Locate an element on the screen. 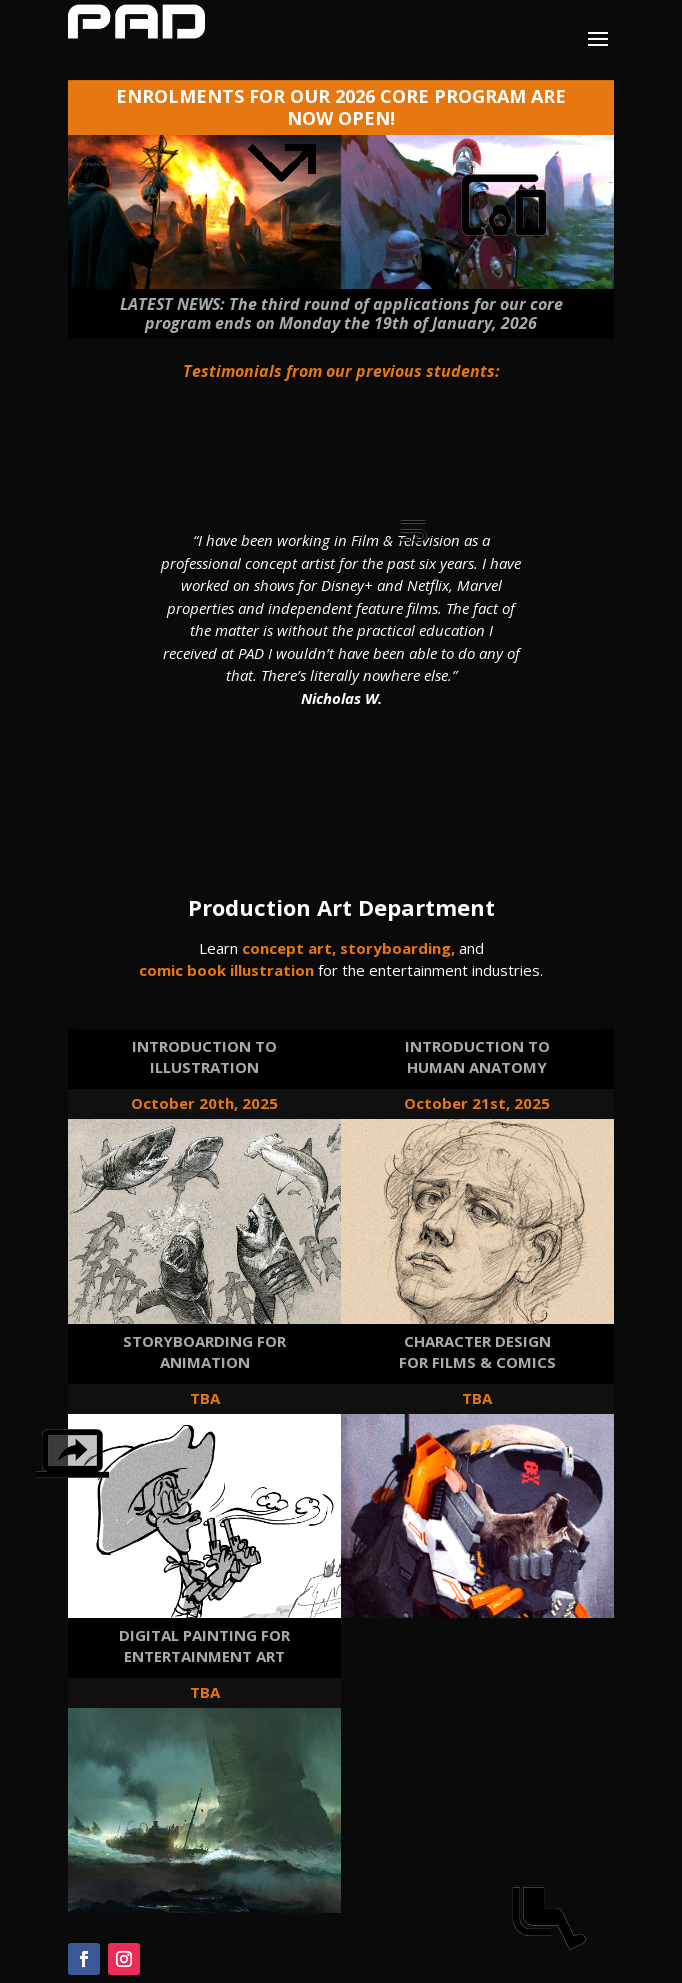  view other connected devices is located at coordinates (504, 205).